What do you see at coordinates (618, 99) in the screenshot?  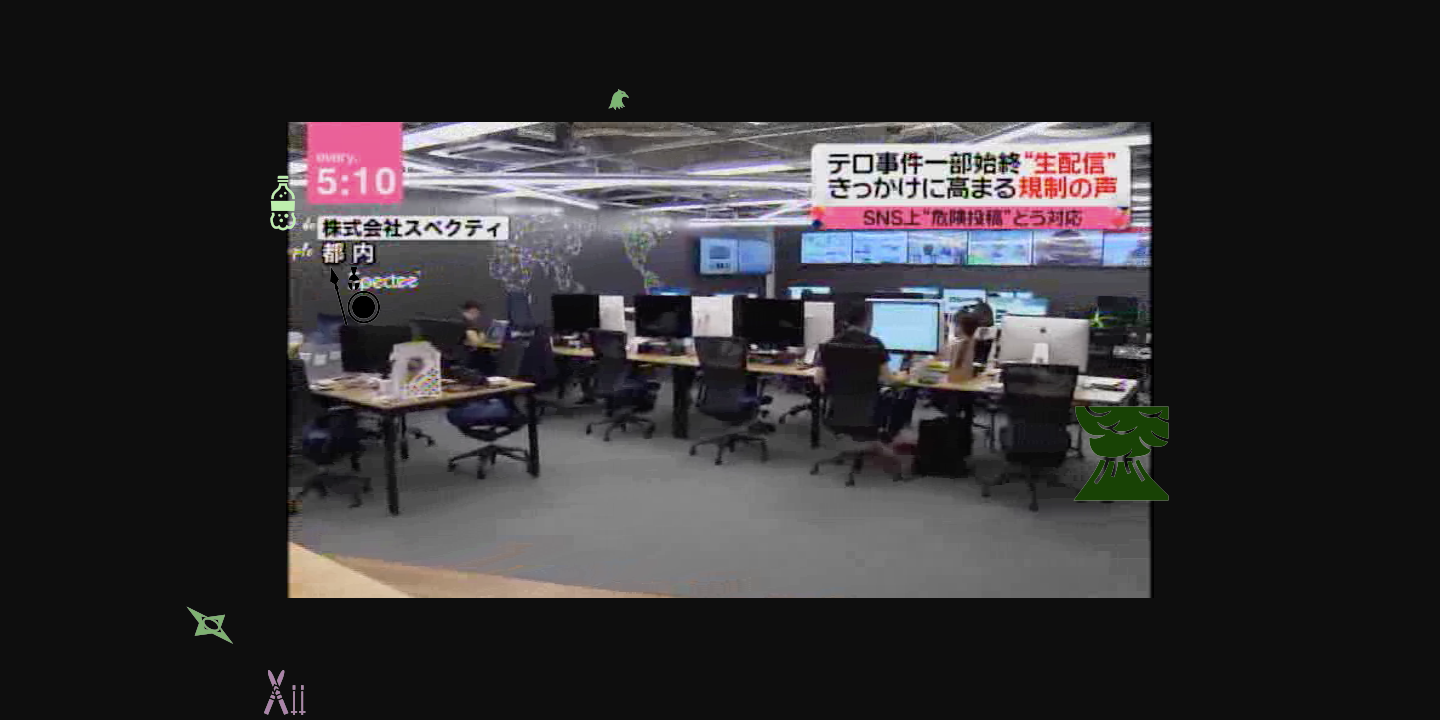 I see `select eagle as your team mascot or avatar` at bounding box center [618, 99].